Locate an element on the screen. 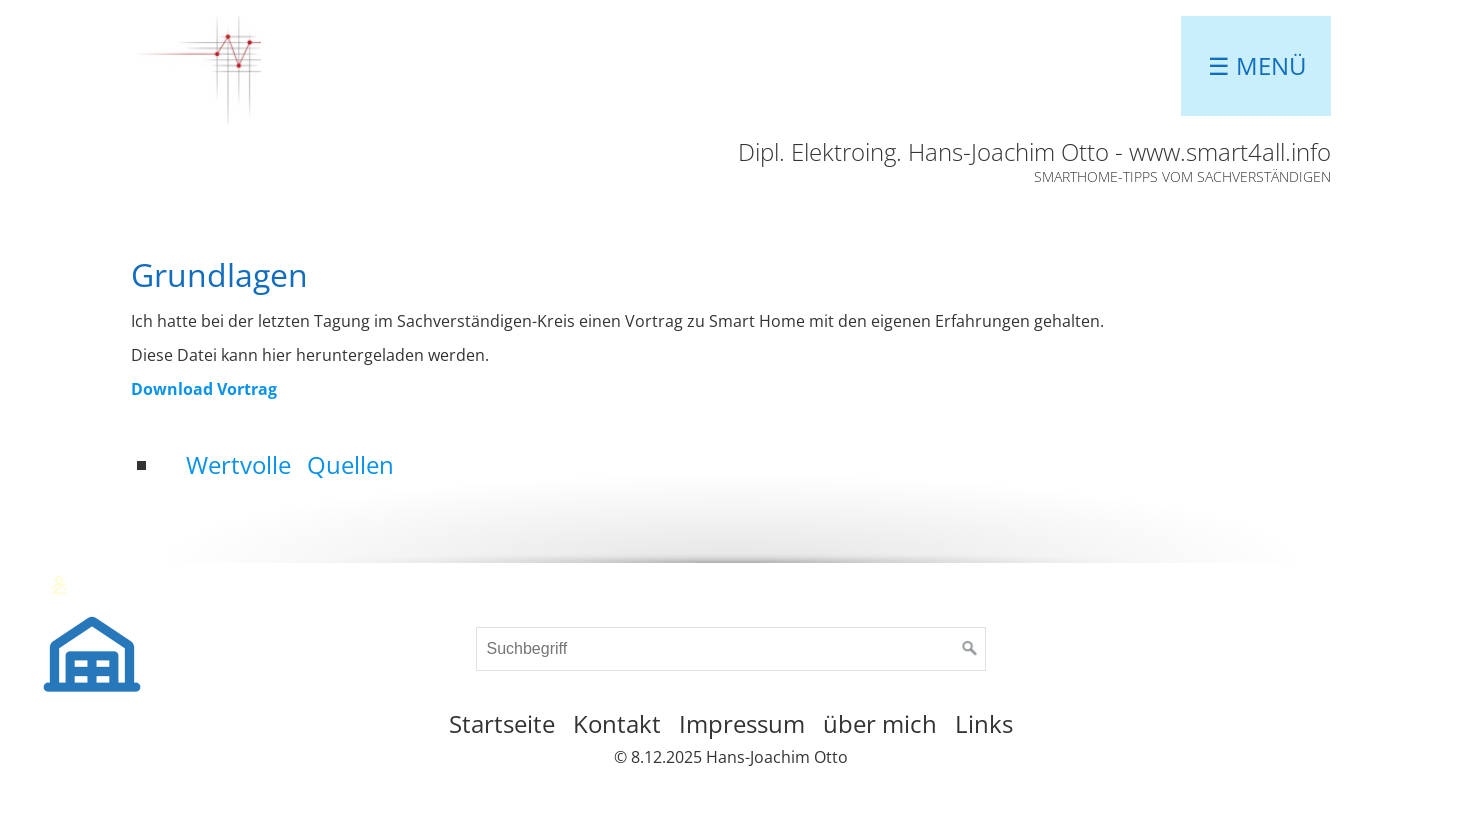 The width and height of the screenshot is (1461, 833). fasten seatbelt reminder is located at coordinates (59, 585).